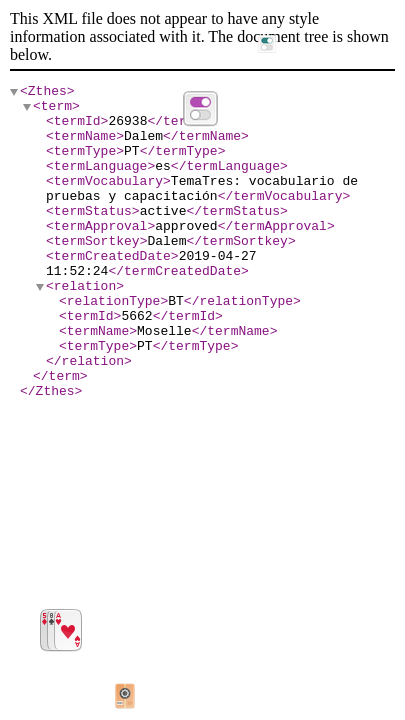 The height and width of the screenshot is (720, 405). What do you see at coordinates (200, 108) in the screenshot?
I see `open gnome tweaks settings` at bounding box center [200, 108].